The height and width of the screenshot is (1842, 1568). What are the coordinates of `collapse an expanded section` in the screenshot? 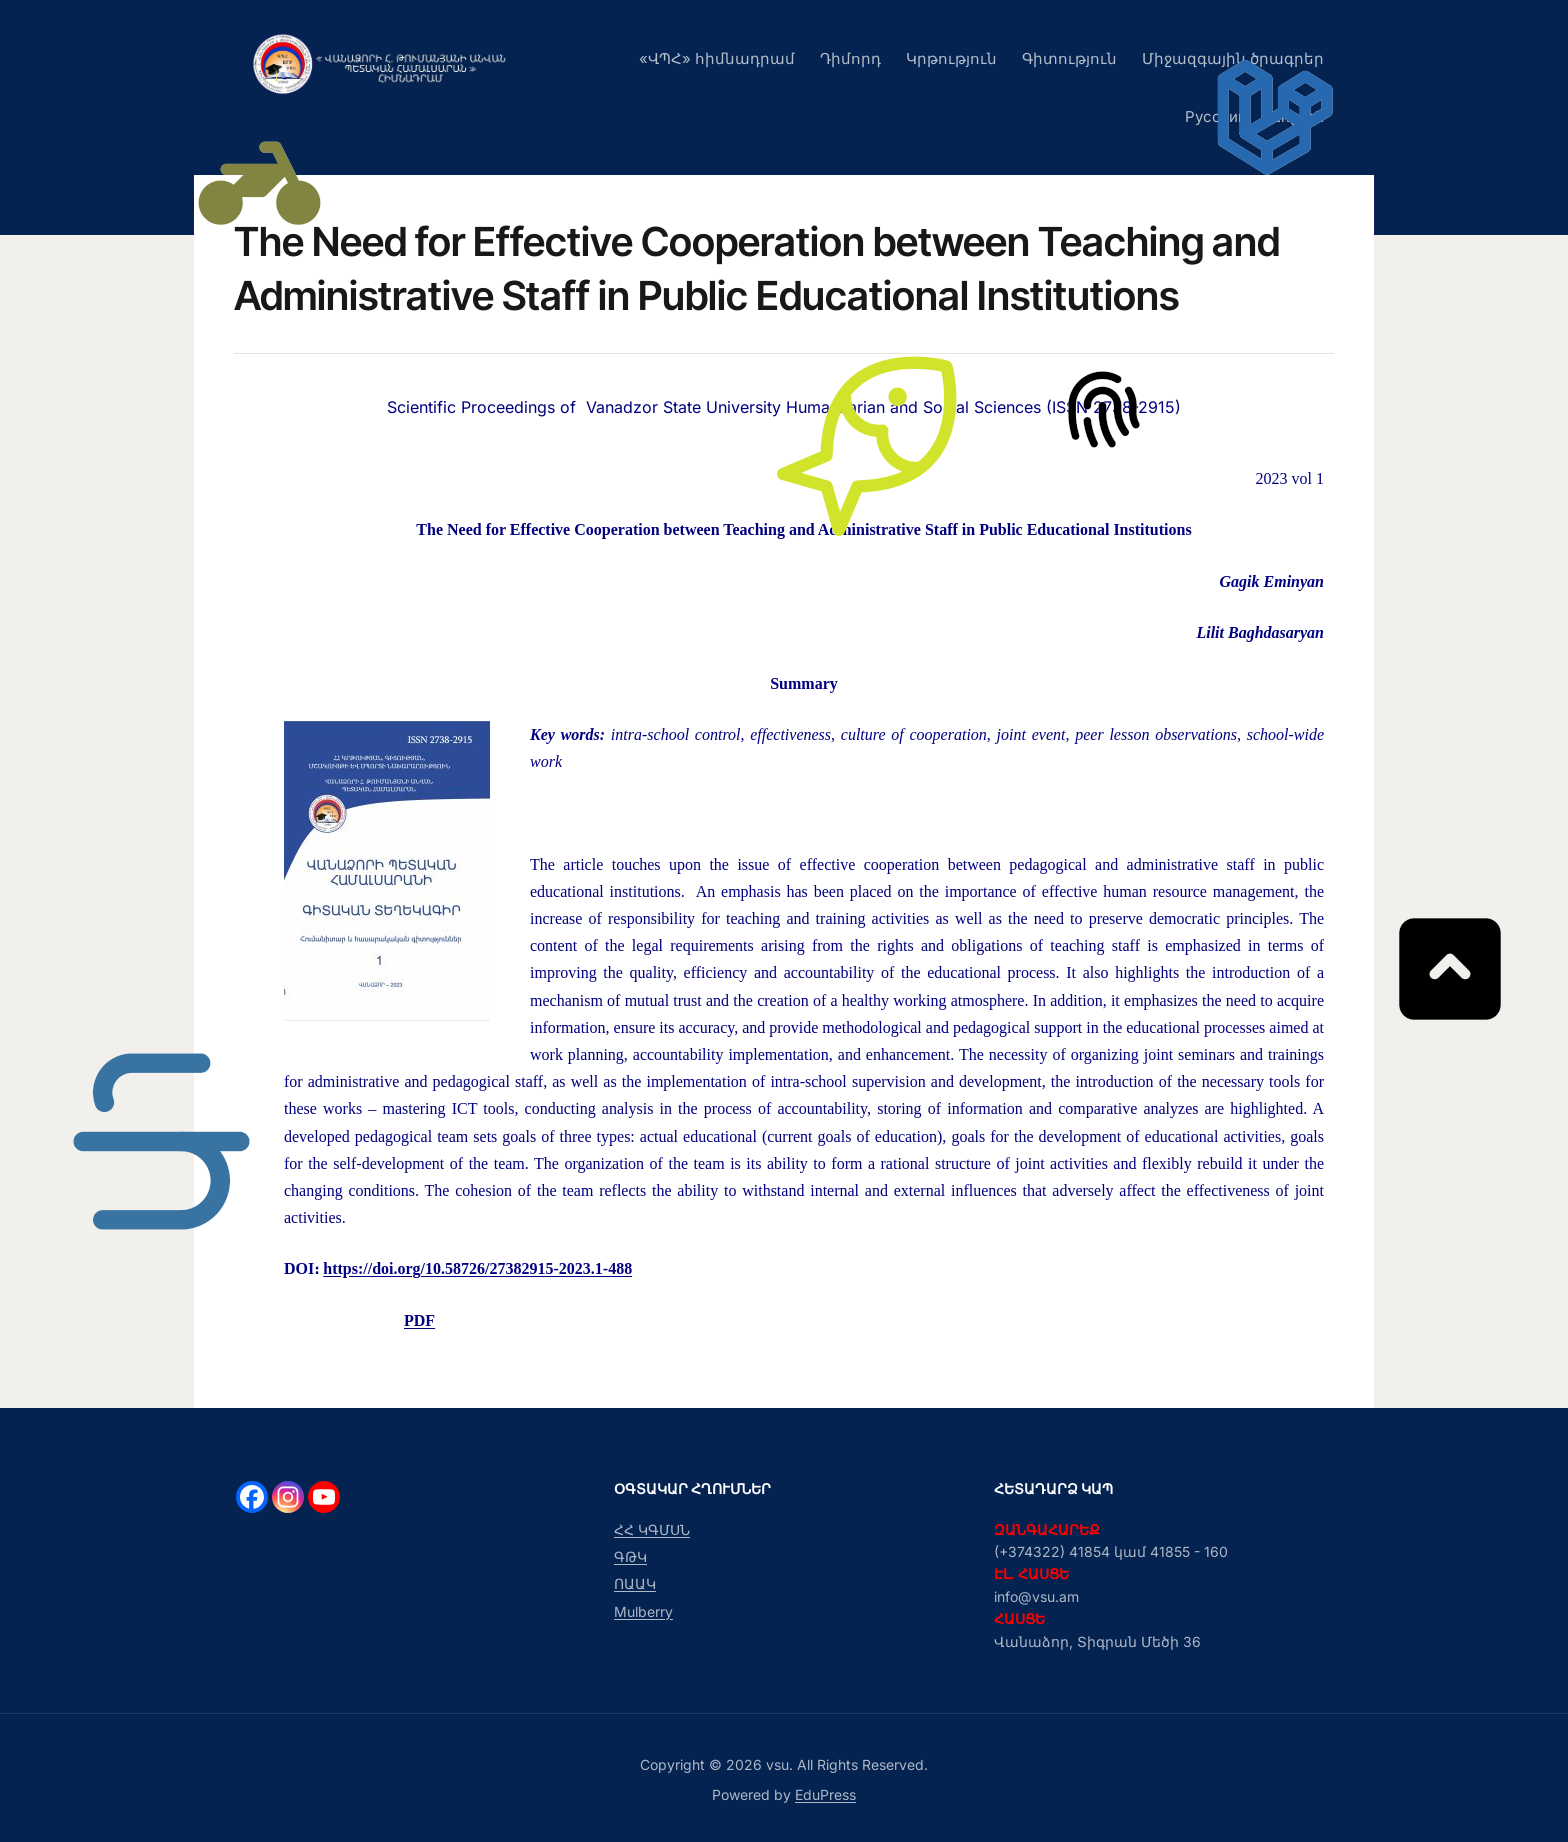 It's located at (1450, 969).